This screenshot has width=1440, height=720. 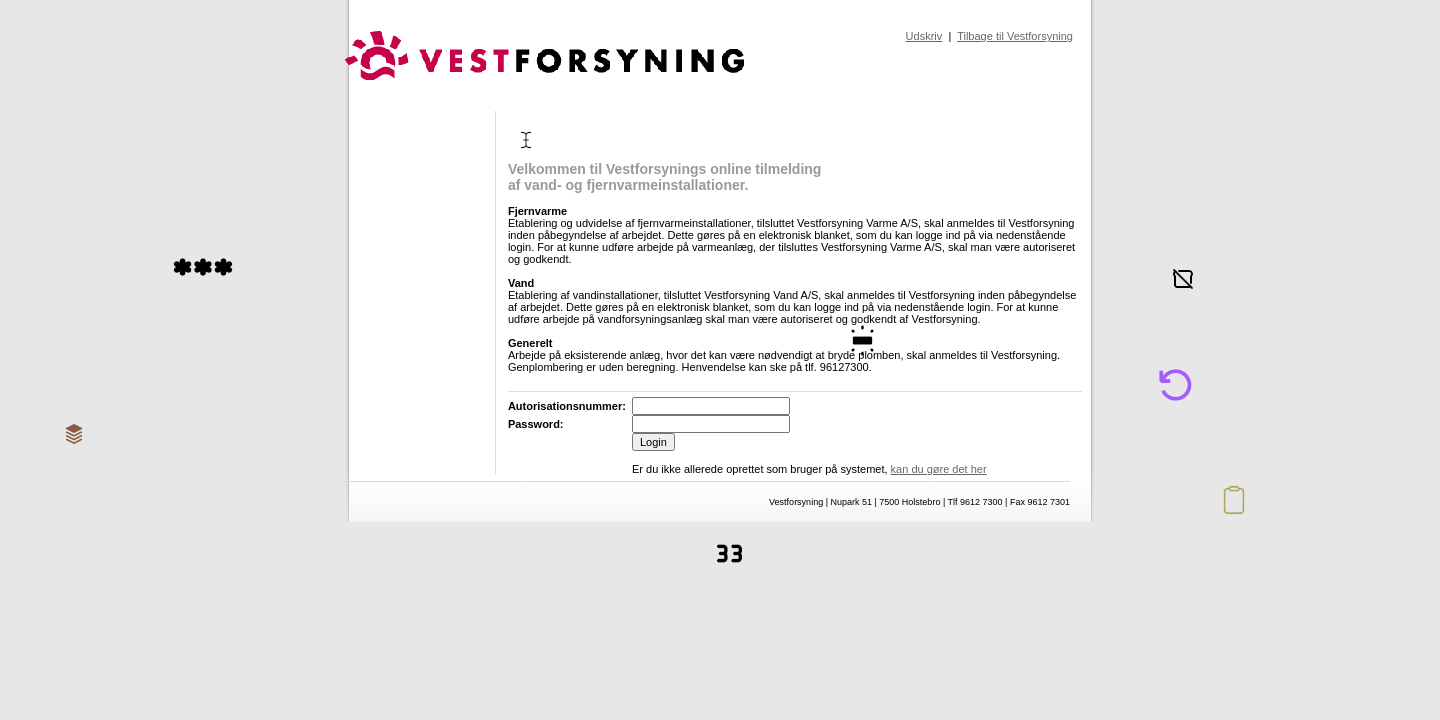 I want to click on view layered content or stacked items, so click(x=74, y=434).